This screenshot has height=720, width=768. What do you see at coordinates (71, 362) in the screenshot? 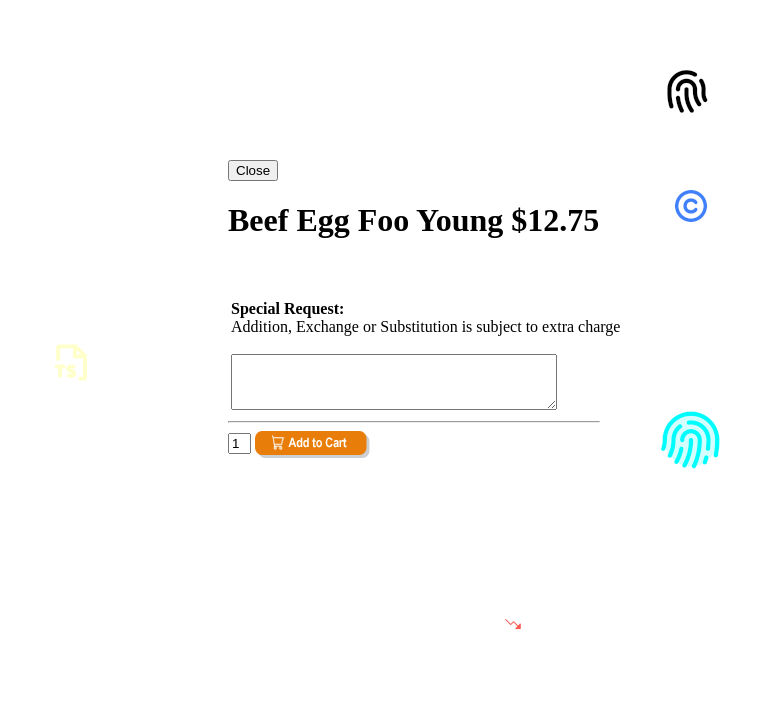
I see `a TypeScript file` at bounding box center [71, 362].